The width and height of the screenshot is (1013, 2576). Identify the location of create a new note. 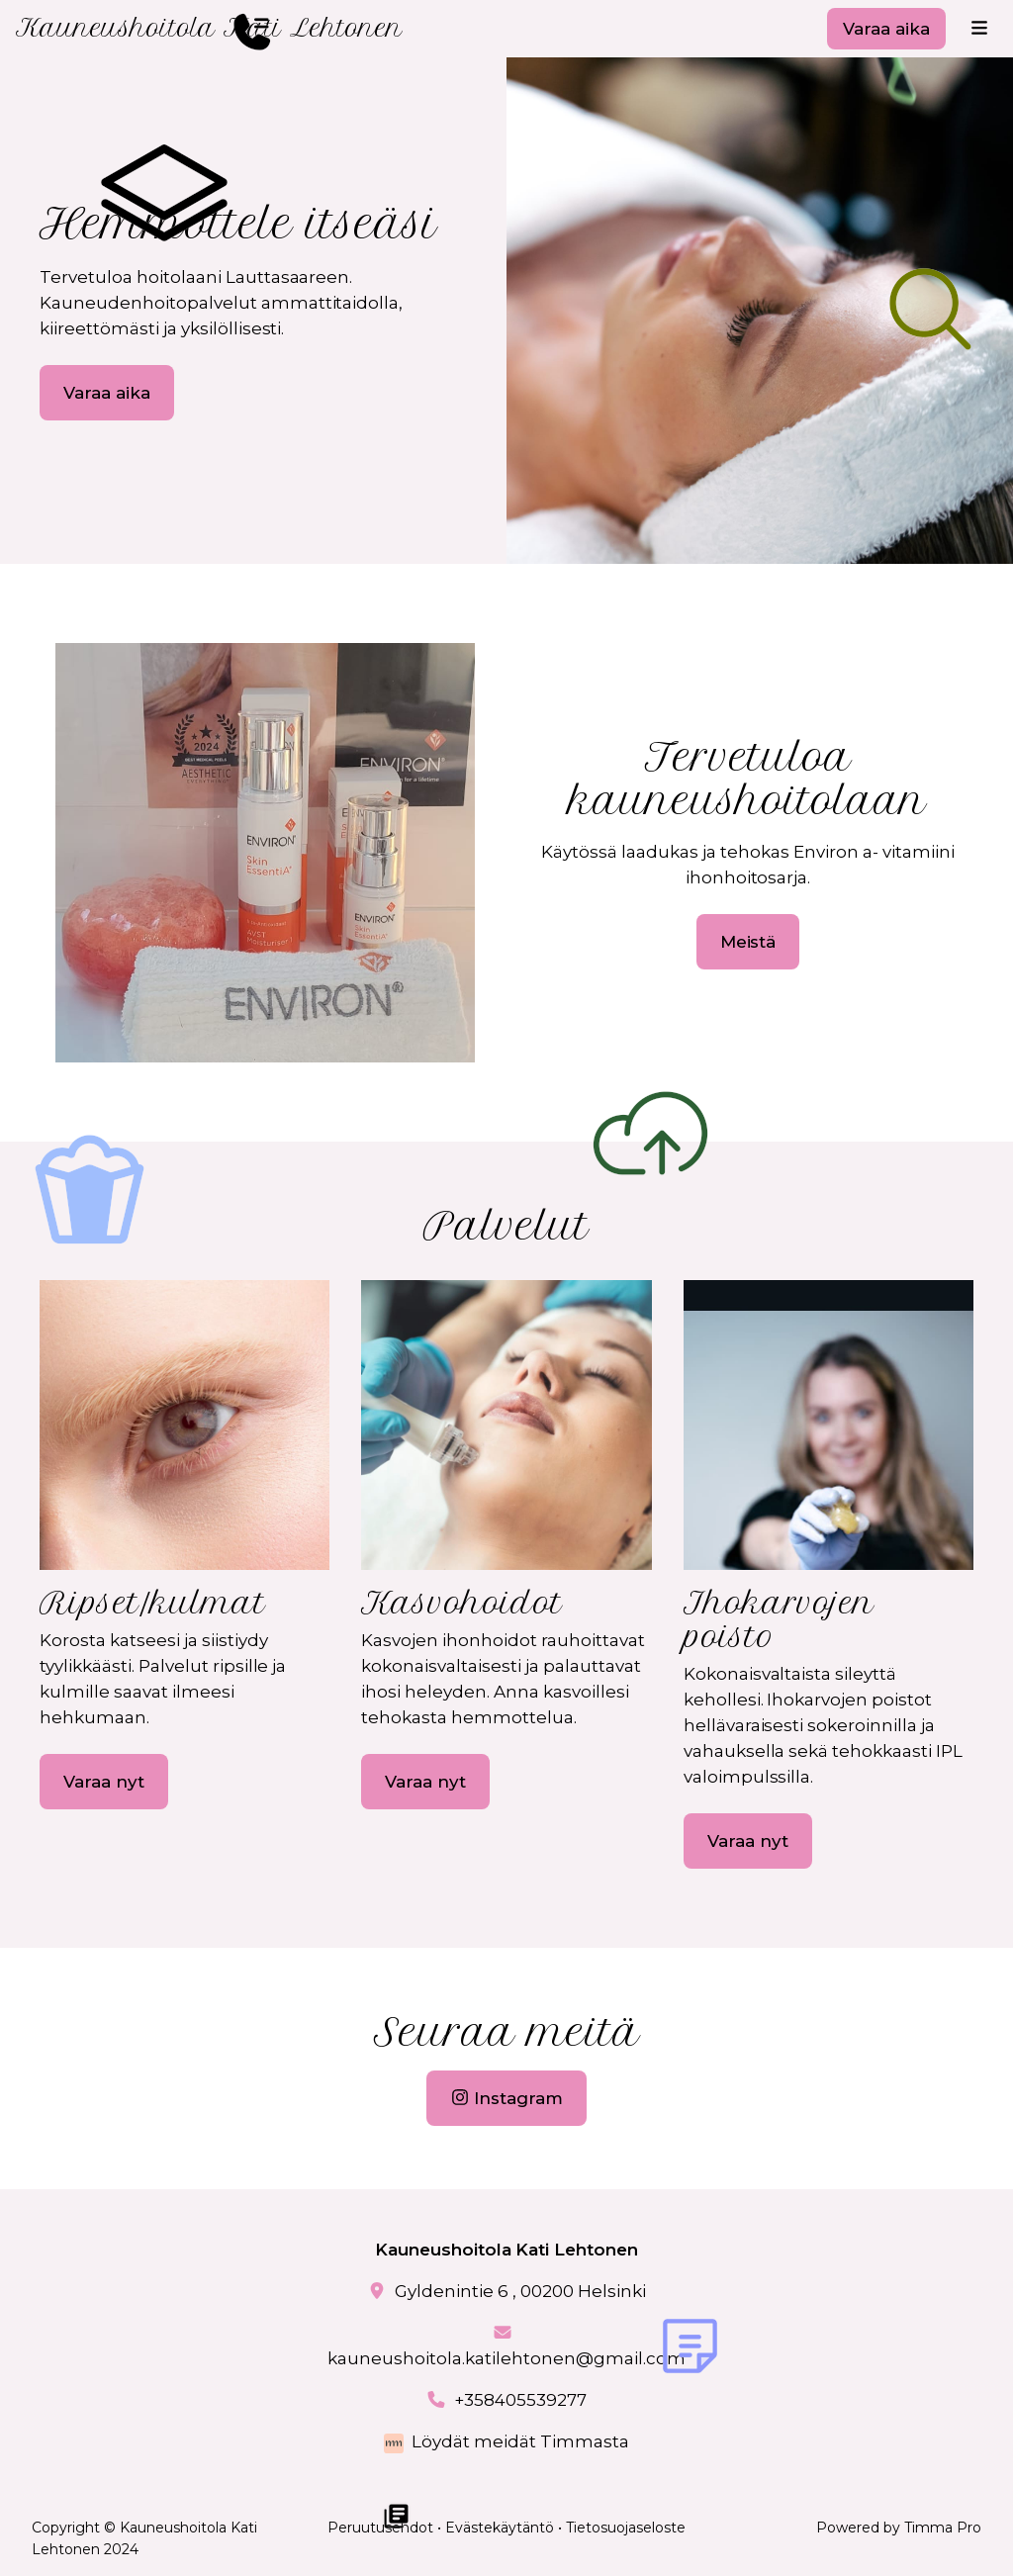
(690, 2346).